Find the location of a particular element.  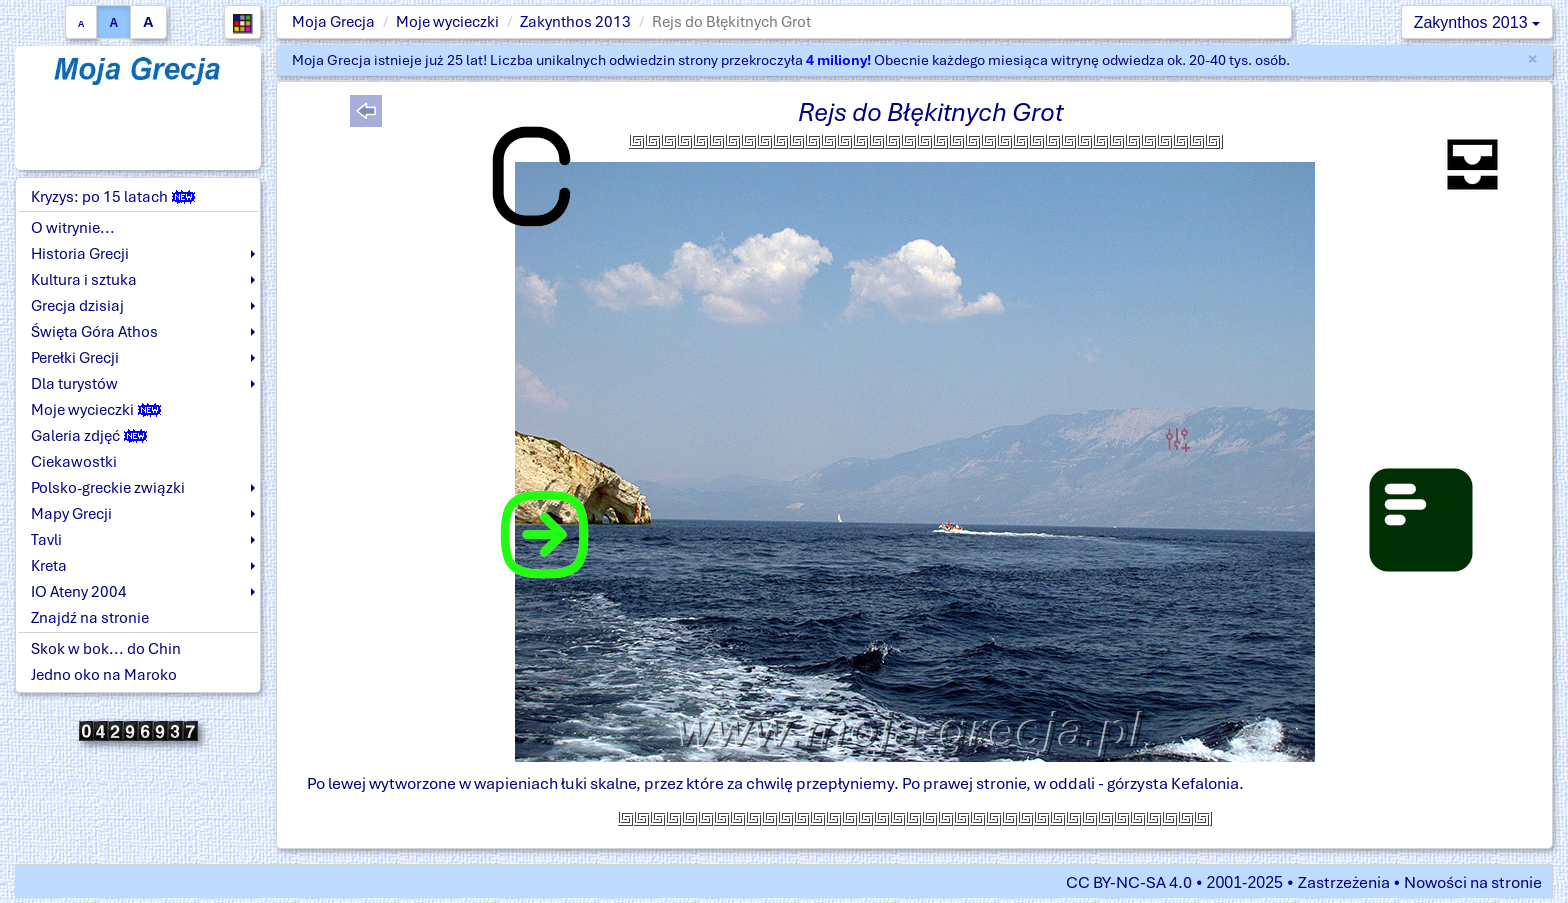

add a new filter or setting option is located at coordinates (1177, 439).